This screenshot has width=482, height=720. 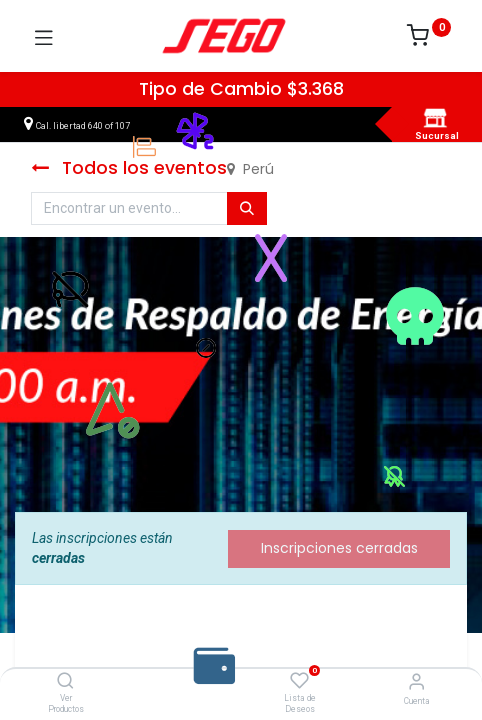 I want to click on close or dismiss a window, so click(x=271, y=258).